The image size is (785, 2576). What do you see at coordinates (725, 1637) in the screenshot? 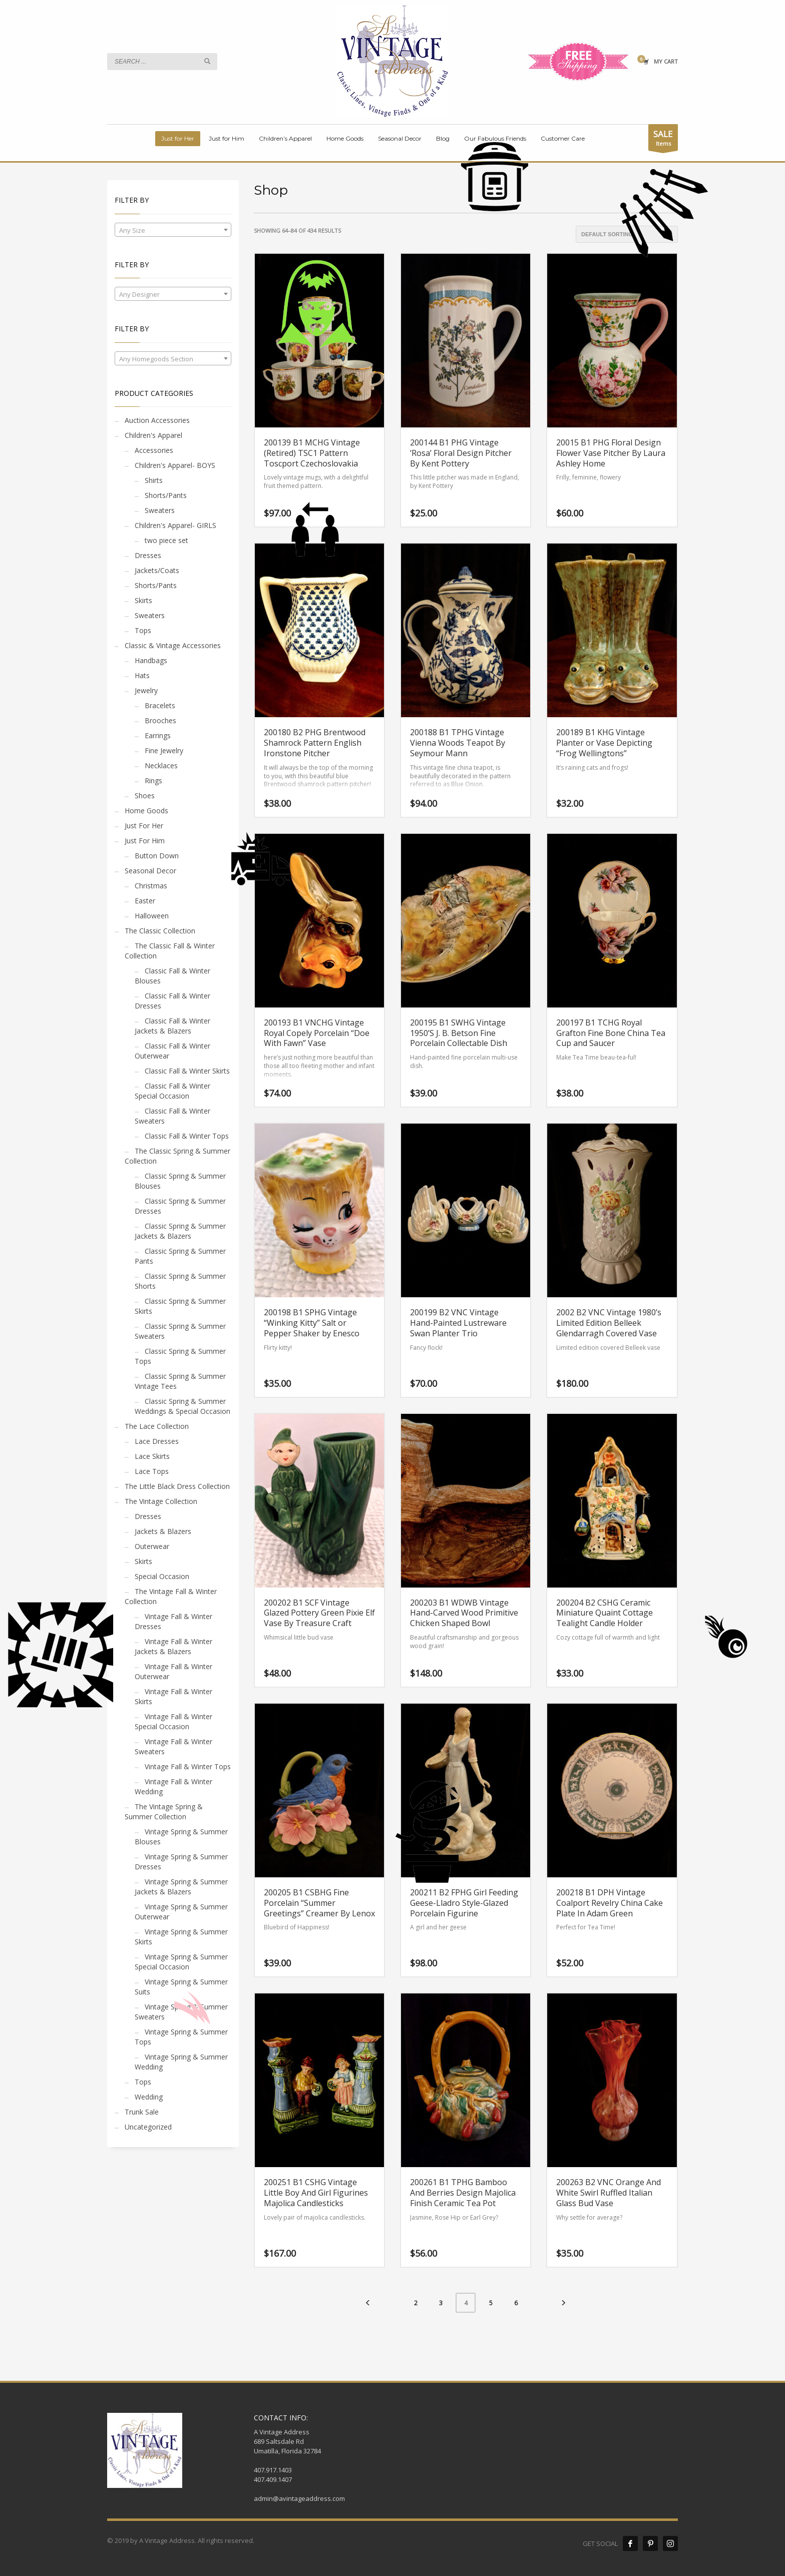
I see `indicates a status effect like curse or blindness in a game` at bounding box center [725, 1637].